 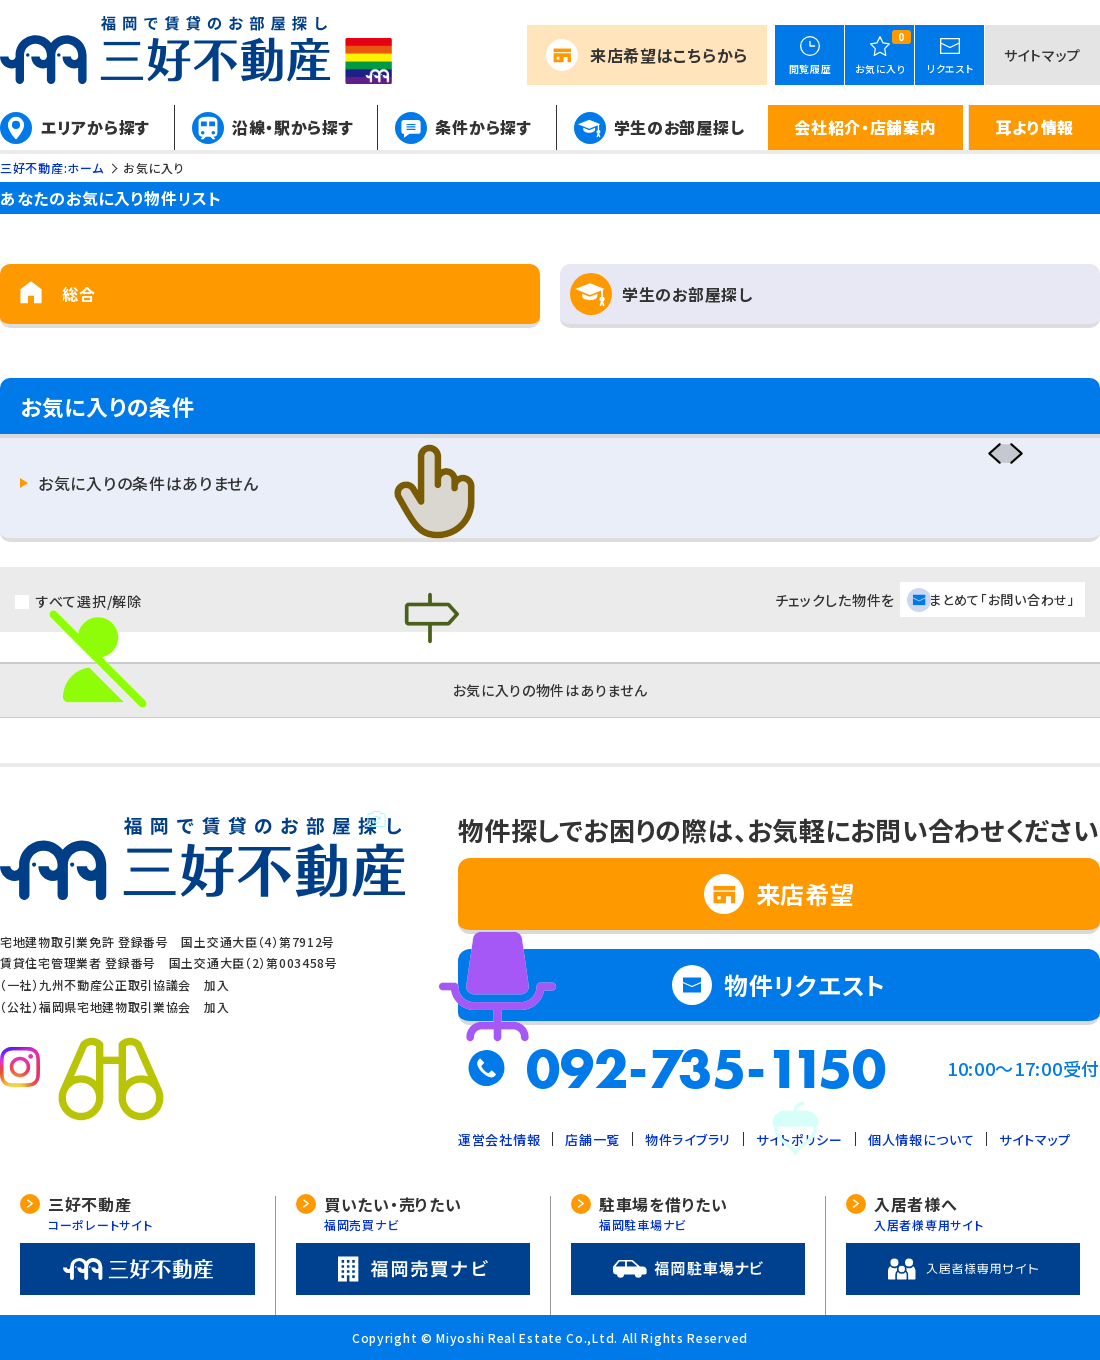 What do you see at coordinates (430, 618) in the screenshot?
I see `navigate to directions or wayfinding` at bounding box center [430, 618].